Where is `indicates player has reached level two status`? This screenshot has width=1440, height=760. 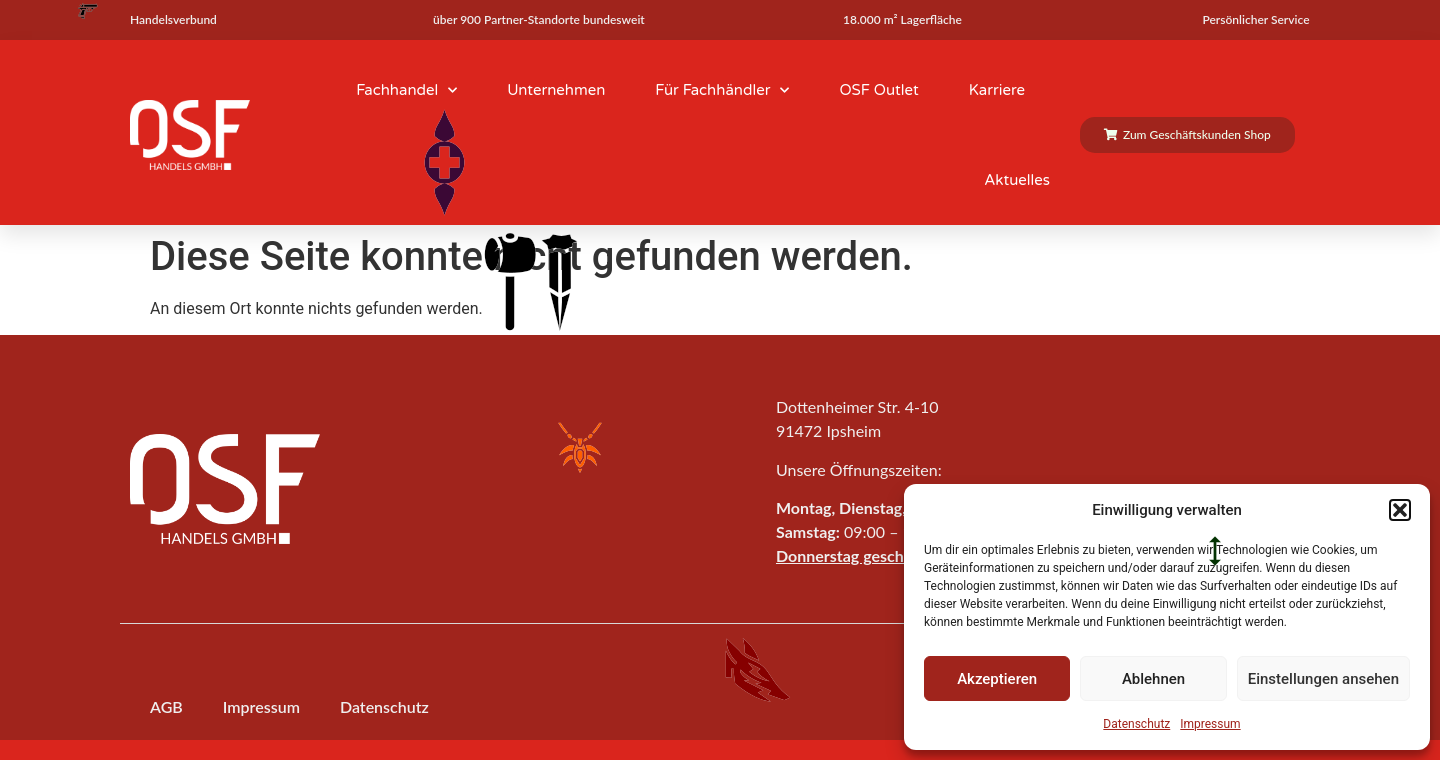
indicates player has reached level two status is located at coordinates (444, 162).